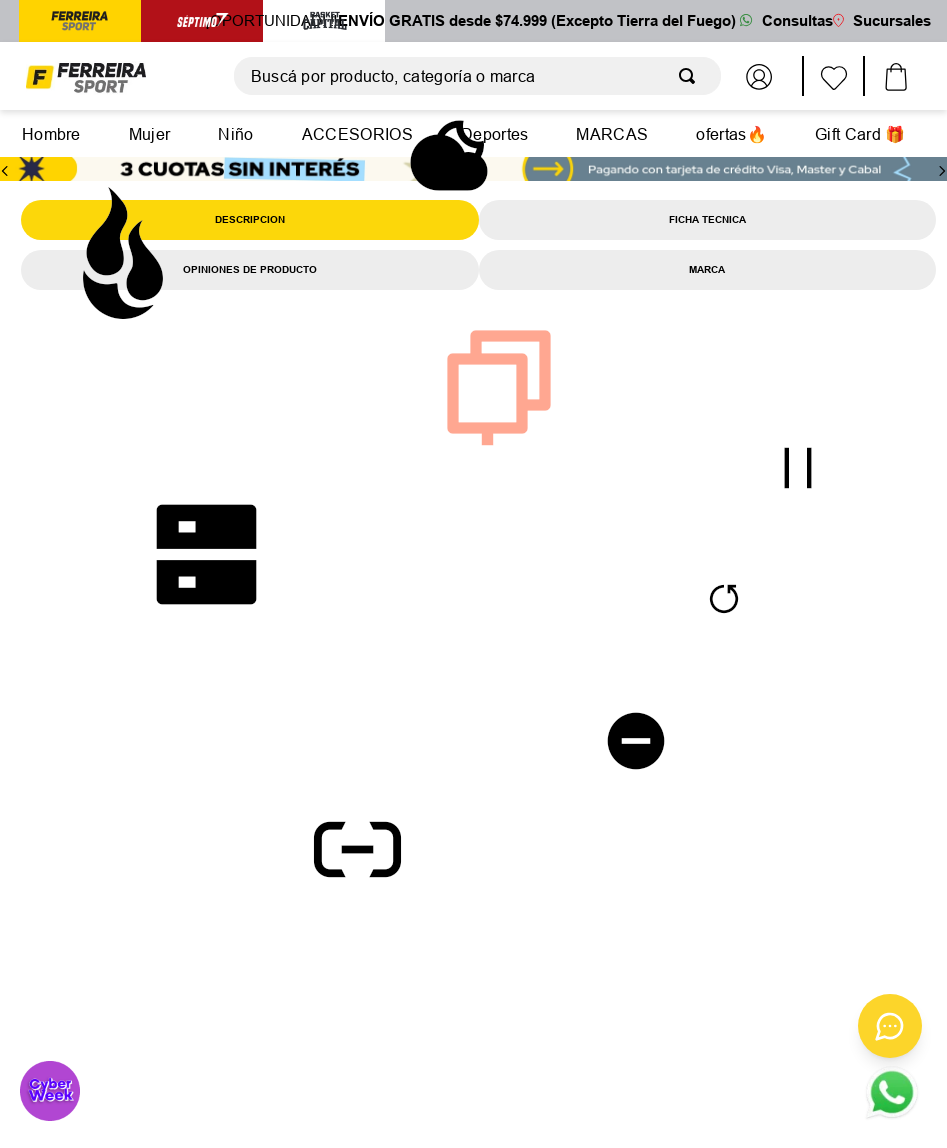 This screenshot has width=947, height=1148. What do you see at coordinates (206, 554) in the screenshot?
I see `access server settings or management` at bounding box center [206, 554].